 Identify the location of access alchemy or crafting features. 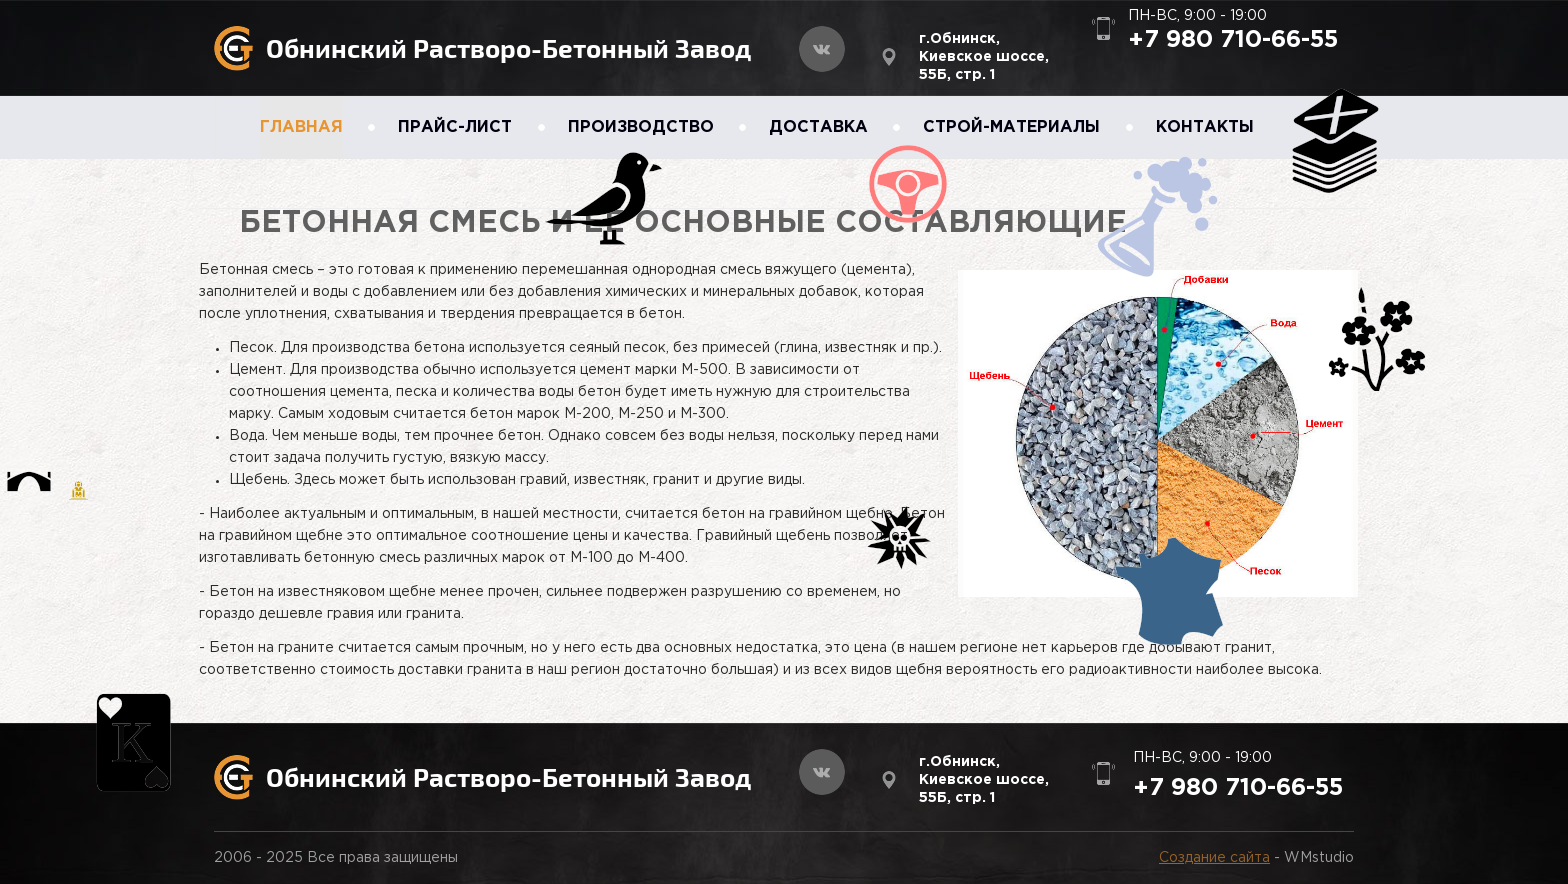
(1157, 216).